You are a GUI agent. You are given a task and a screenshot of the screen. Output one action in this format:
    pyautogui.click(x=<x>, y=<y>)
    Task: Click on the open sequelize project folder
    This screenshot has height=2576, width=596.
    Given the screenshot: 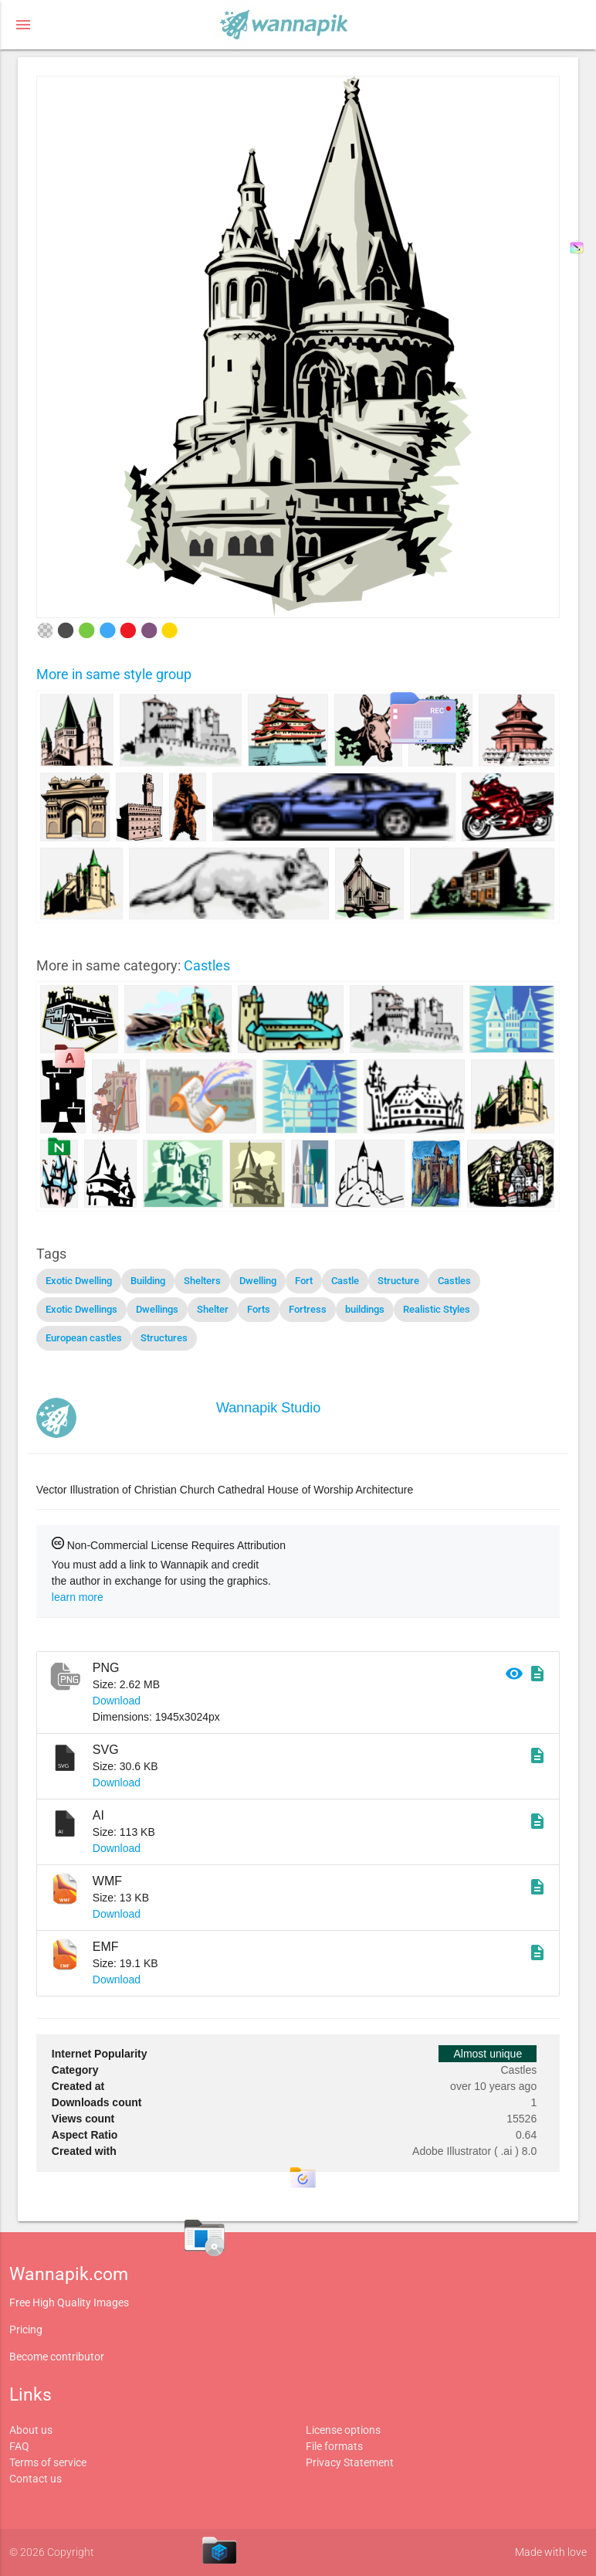 What is the action you would take?
    pyautogui.click(x=219, y=2551)
    